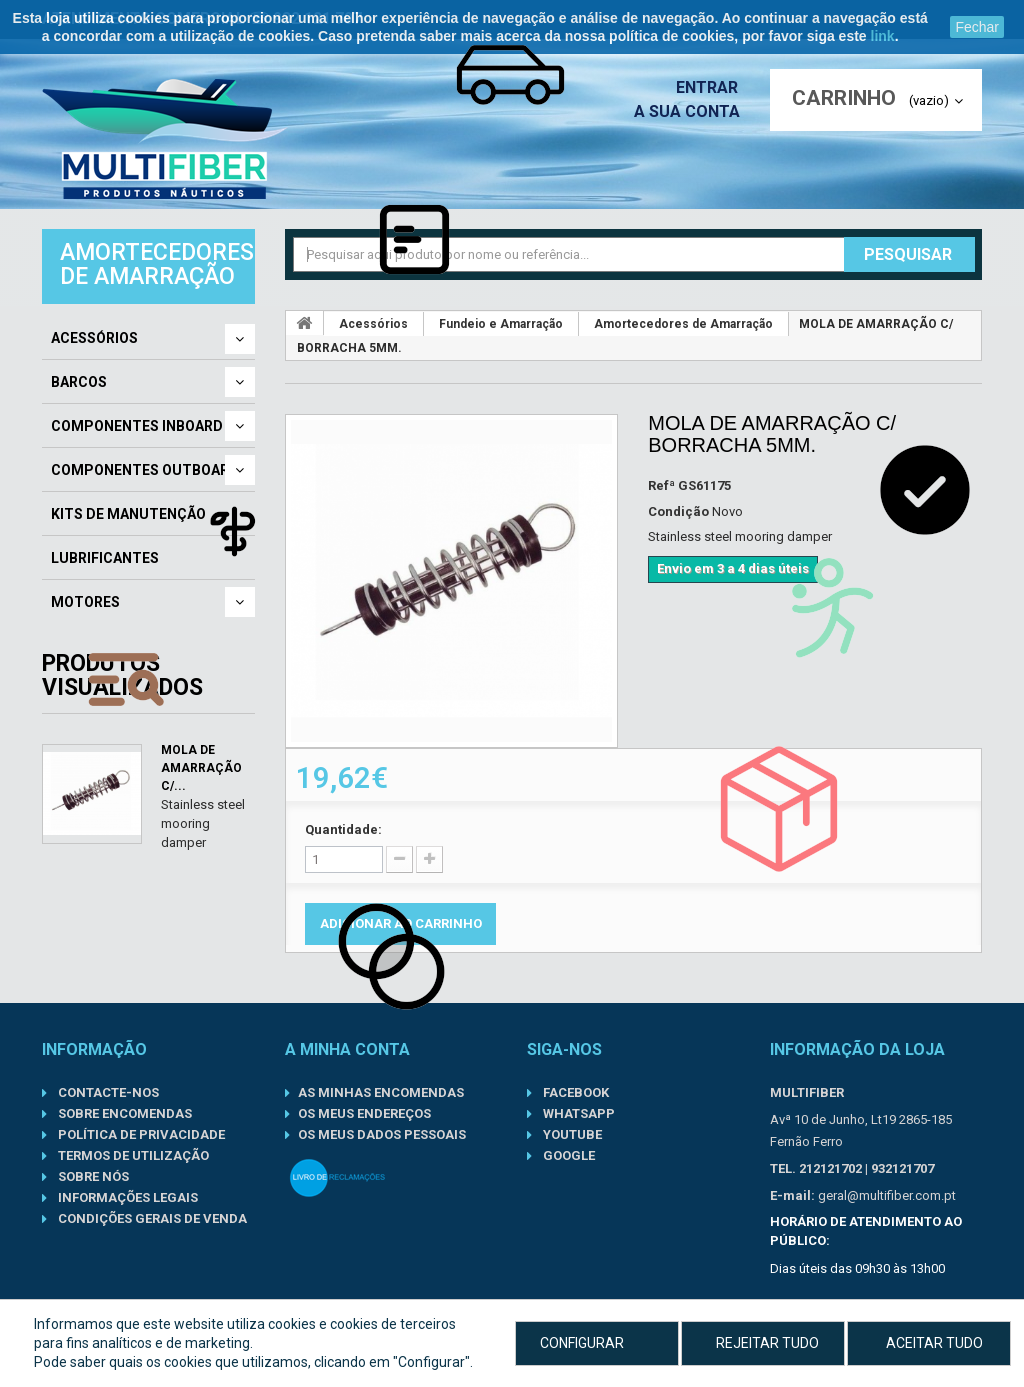 This screenshot has width=1024, height=1387. I want to click on align content to the left with vertical centering, so click(414, 239).